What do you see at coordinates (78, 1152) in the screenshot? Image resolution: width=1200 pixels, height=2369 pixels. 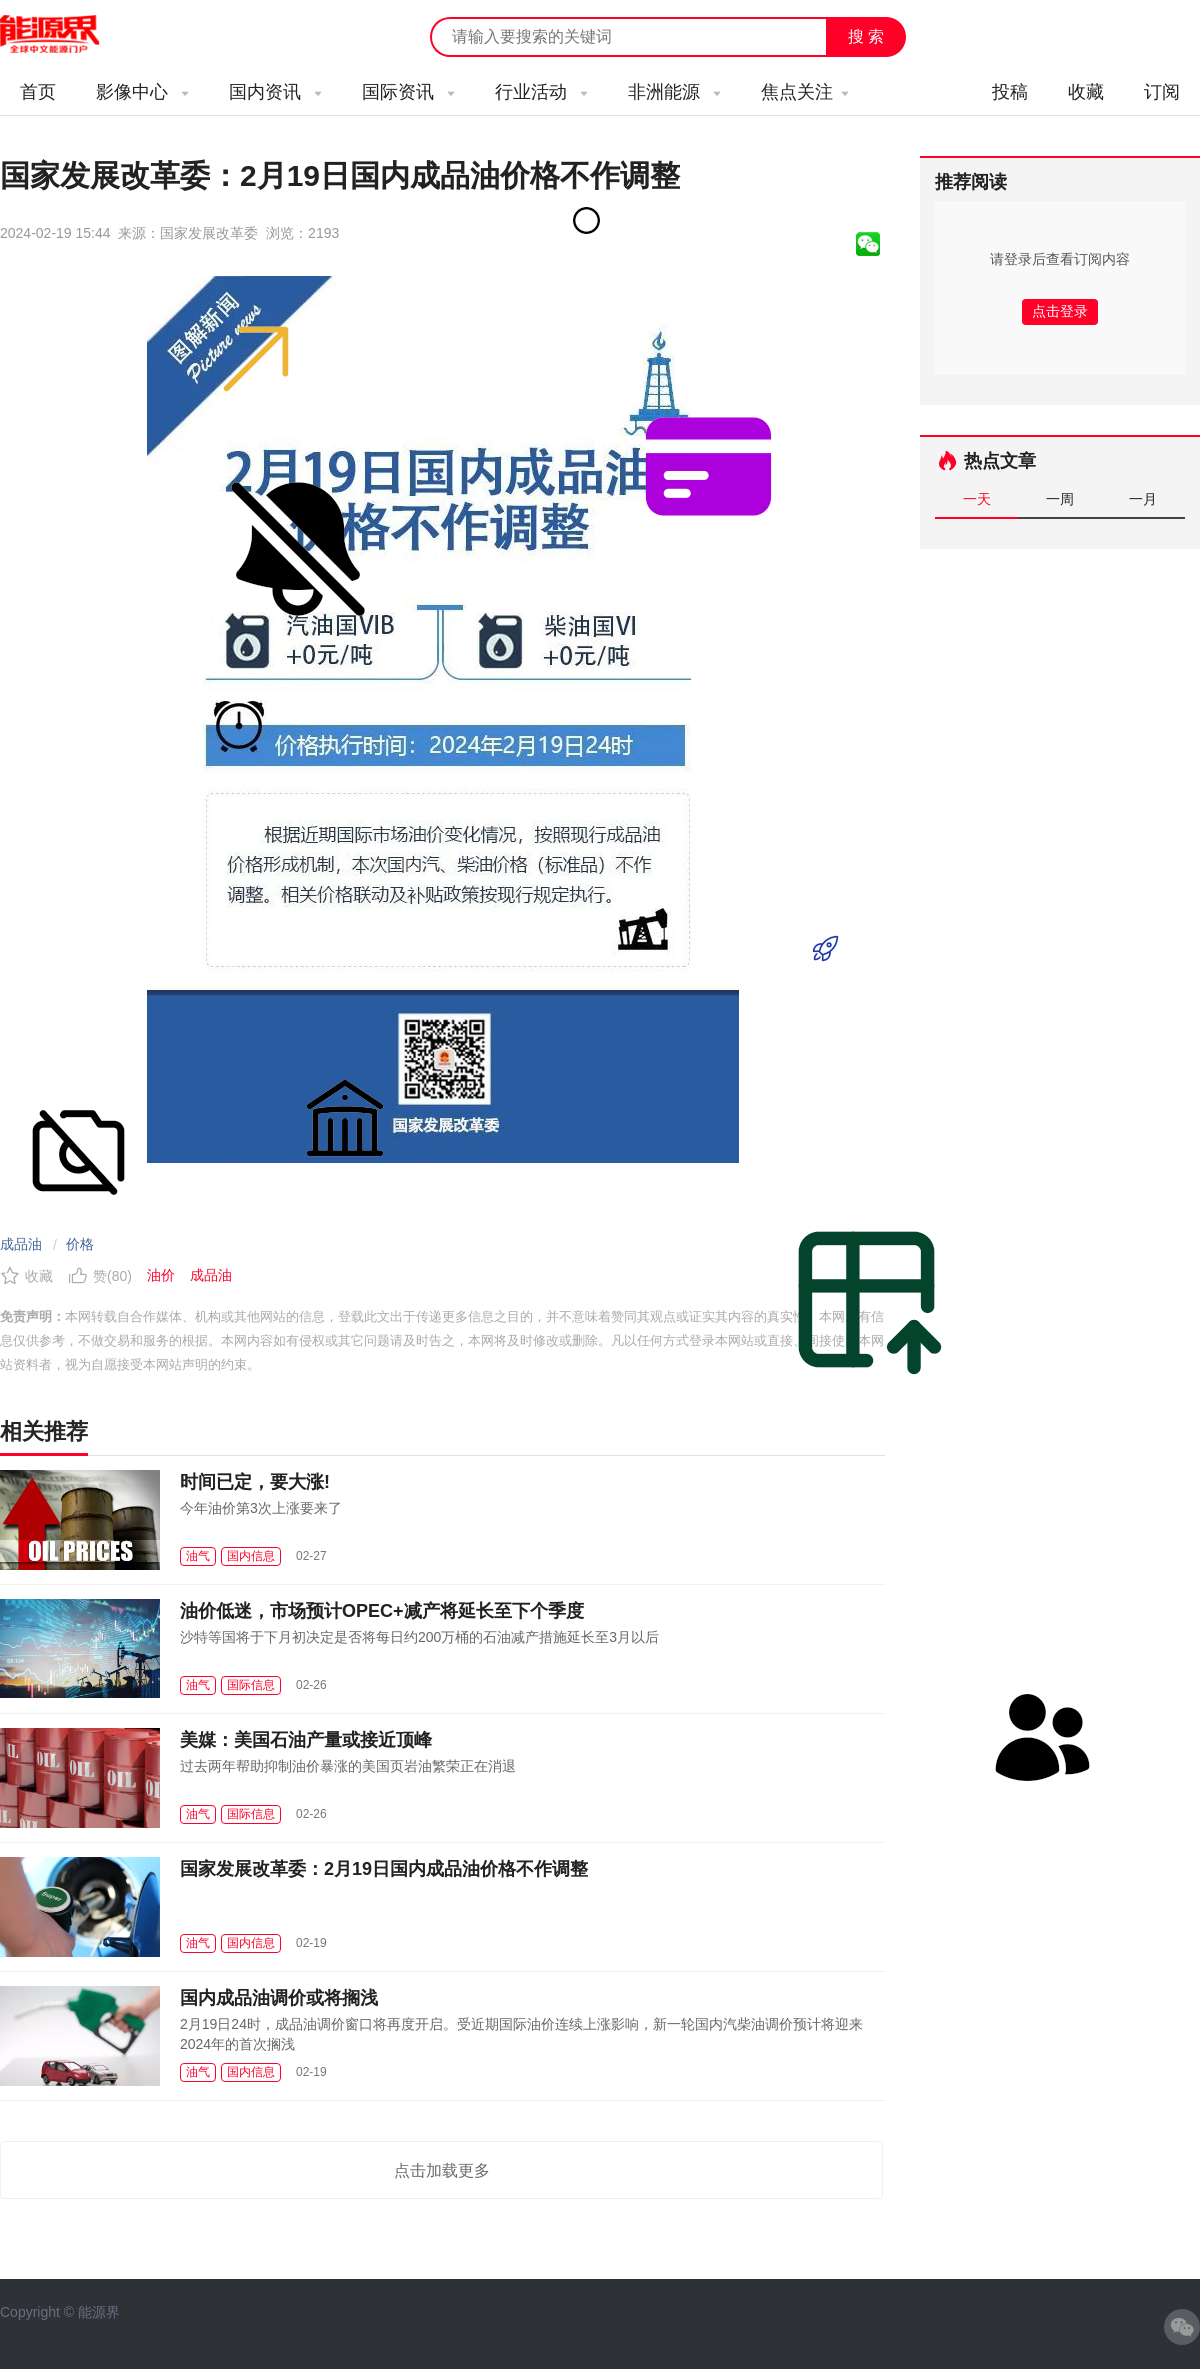 I see `camera is disabled or turned off` at bounding box center [78, 1152].